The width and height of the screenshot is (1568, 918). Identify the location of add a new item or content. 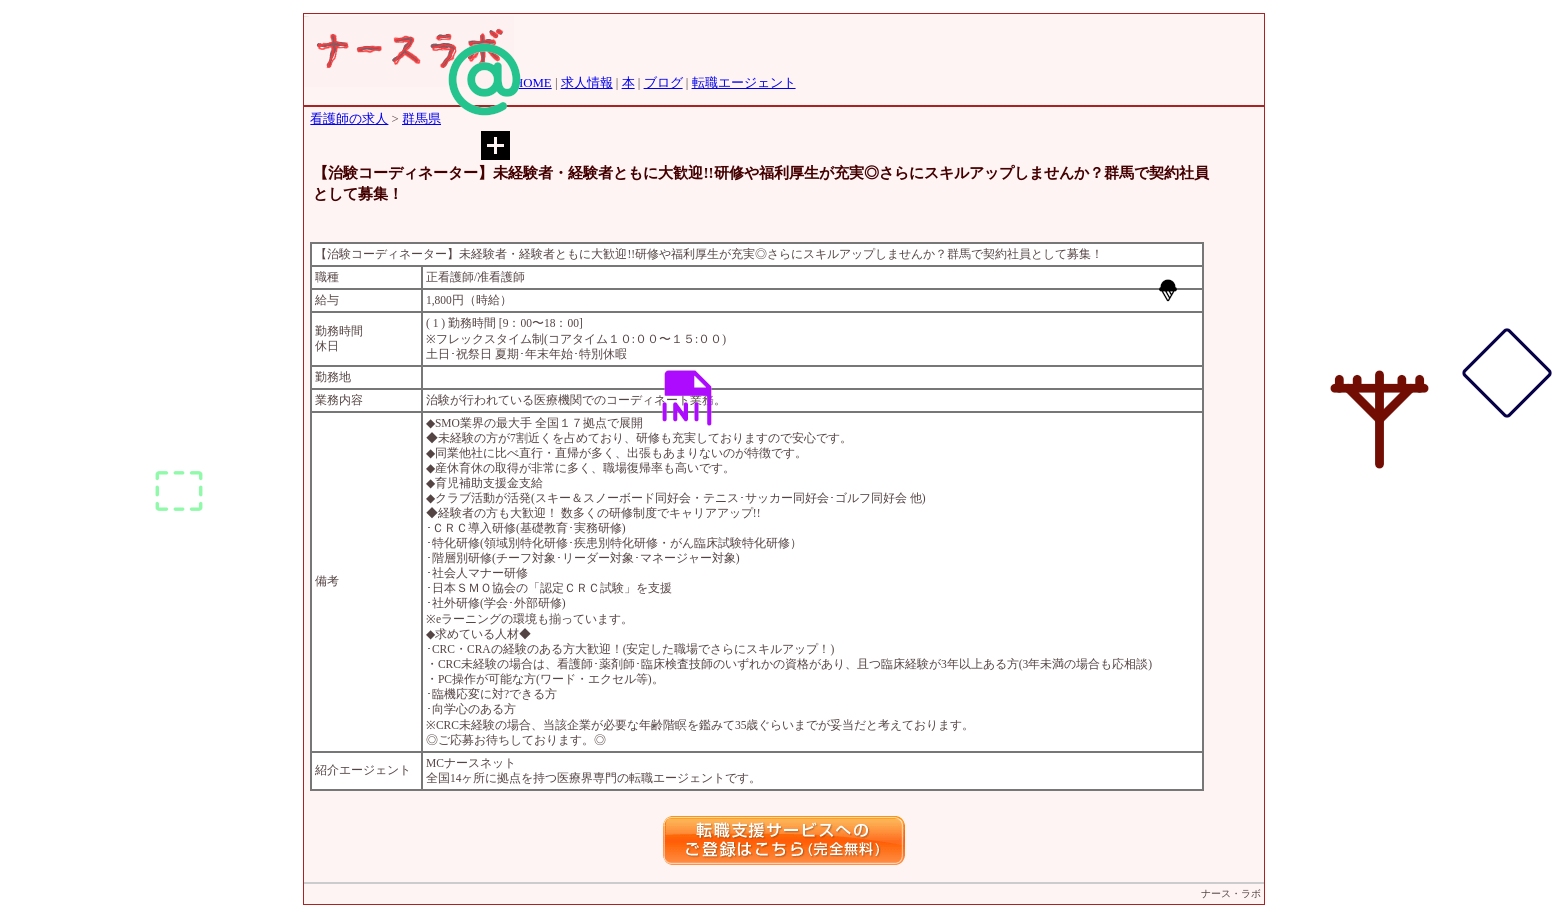
(495, 145).